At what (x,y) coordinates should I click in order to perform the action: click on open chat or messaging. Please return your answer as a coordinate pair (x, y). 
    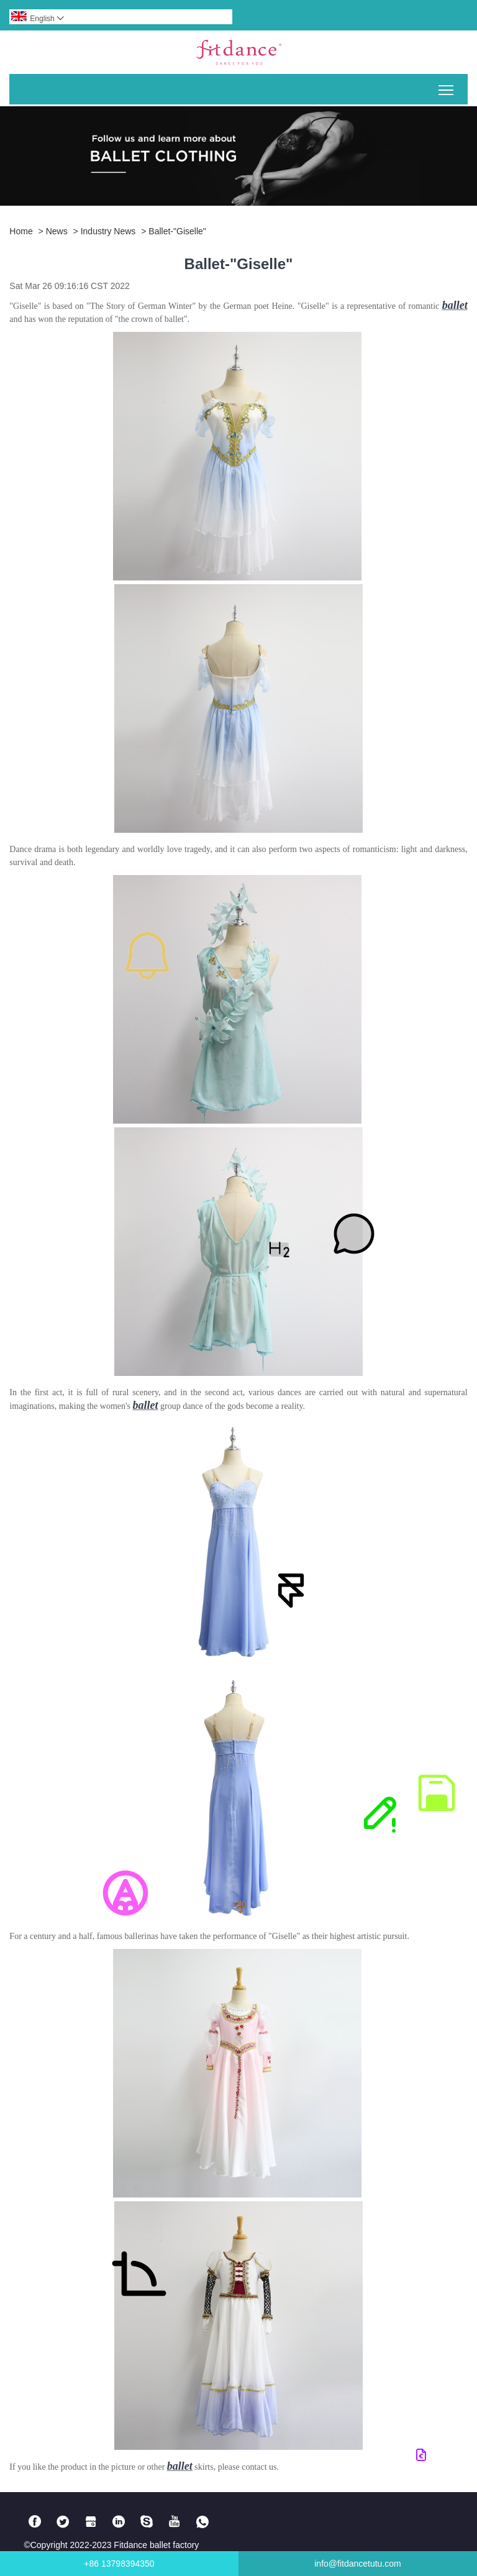
    Looking at the image, I should click on (354, 1234).